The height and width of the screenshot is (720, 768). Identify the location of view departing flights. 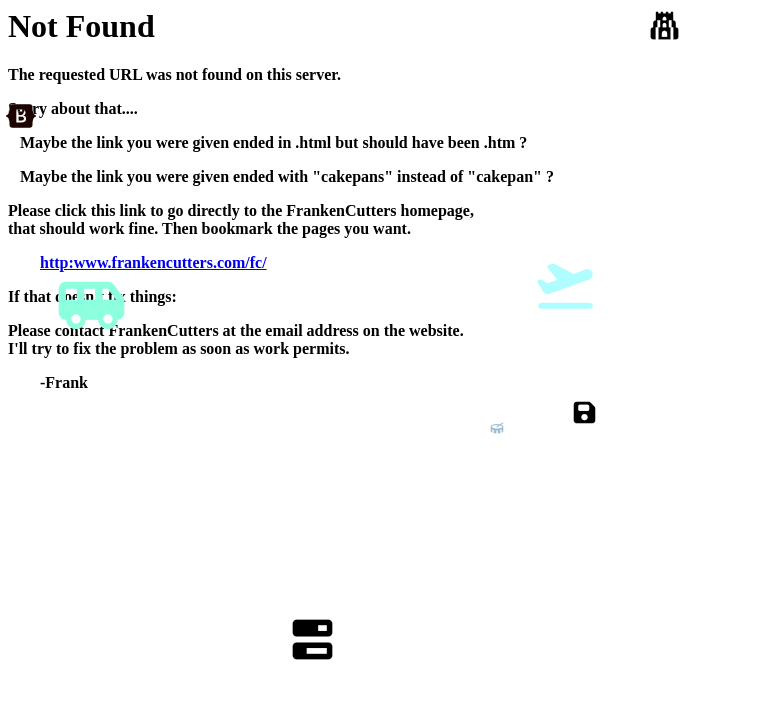
(565, 284).